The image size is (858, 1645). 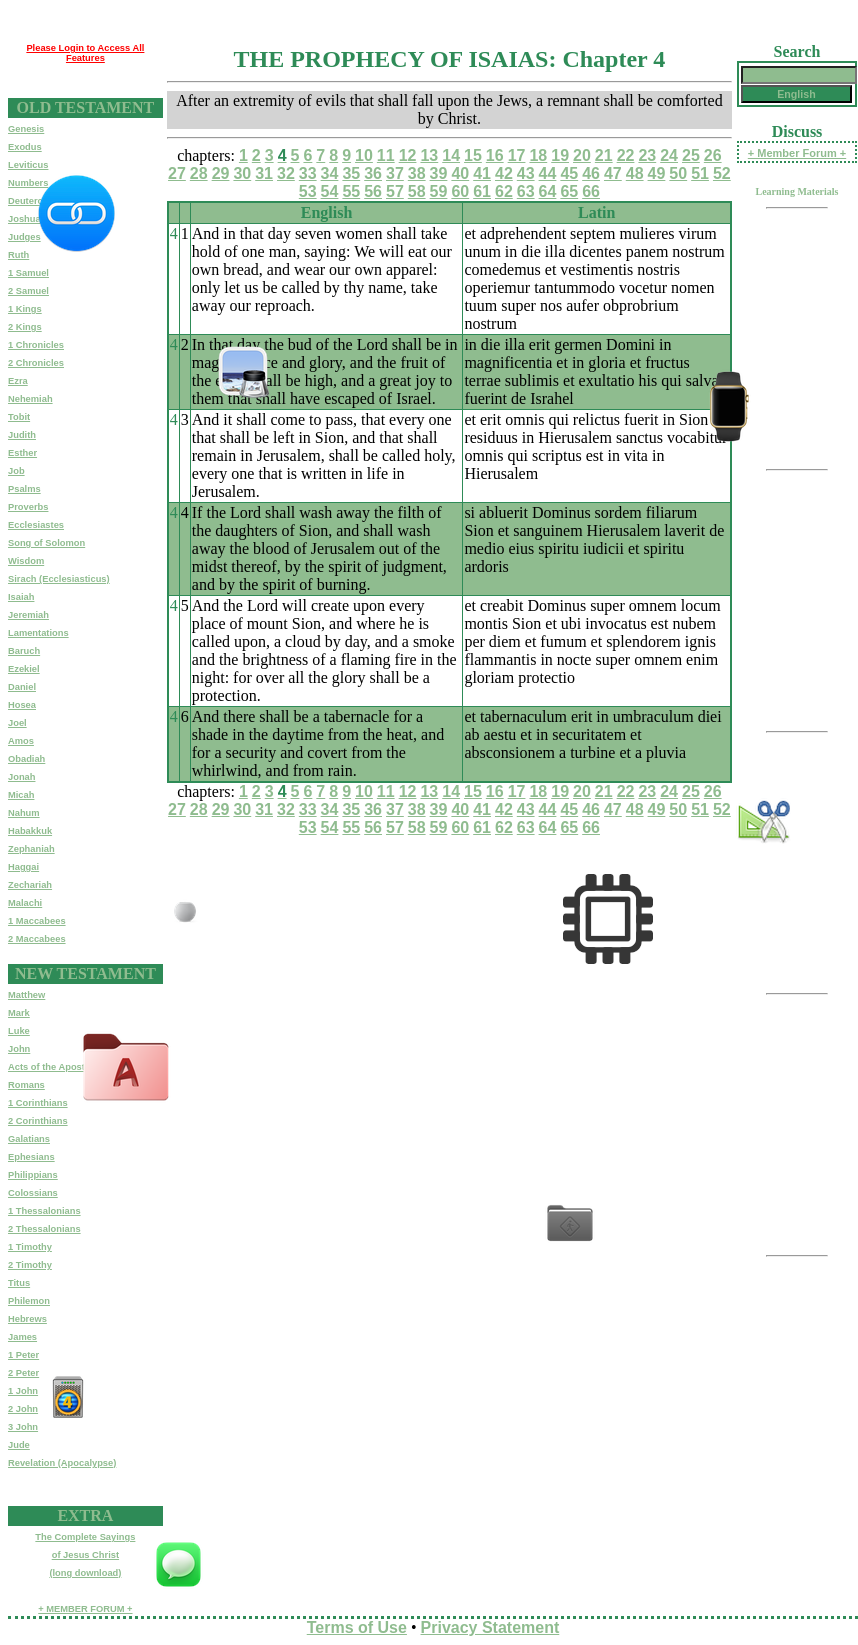 What do you see at coordinates (570, 1223) in the screenshot?
I see `access public or shared folder` at bounding box center [570, 1223].